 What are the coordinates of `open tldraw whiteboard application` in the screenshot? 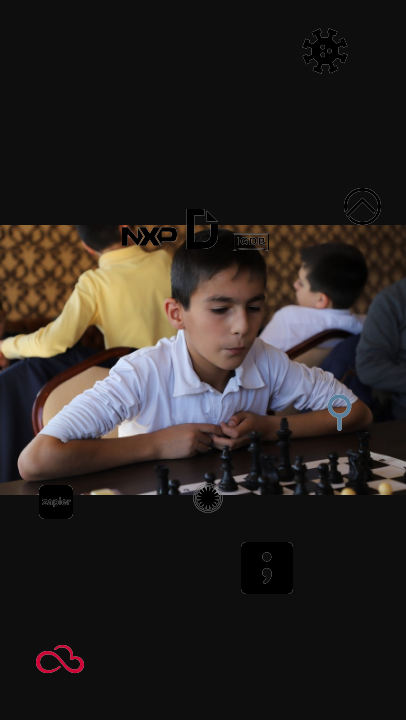 It's located at (267, 568).